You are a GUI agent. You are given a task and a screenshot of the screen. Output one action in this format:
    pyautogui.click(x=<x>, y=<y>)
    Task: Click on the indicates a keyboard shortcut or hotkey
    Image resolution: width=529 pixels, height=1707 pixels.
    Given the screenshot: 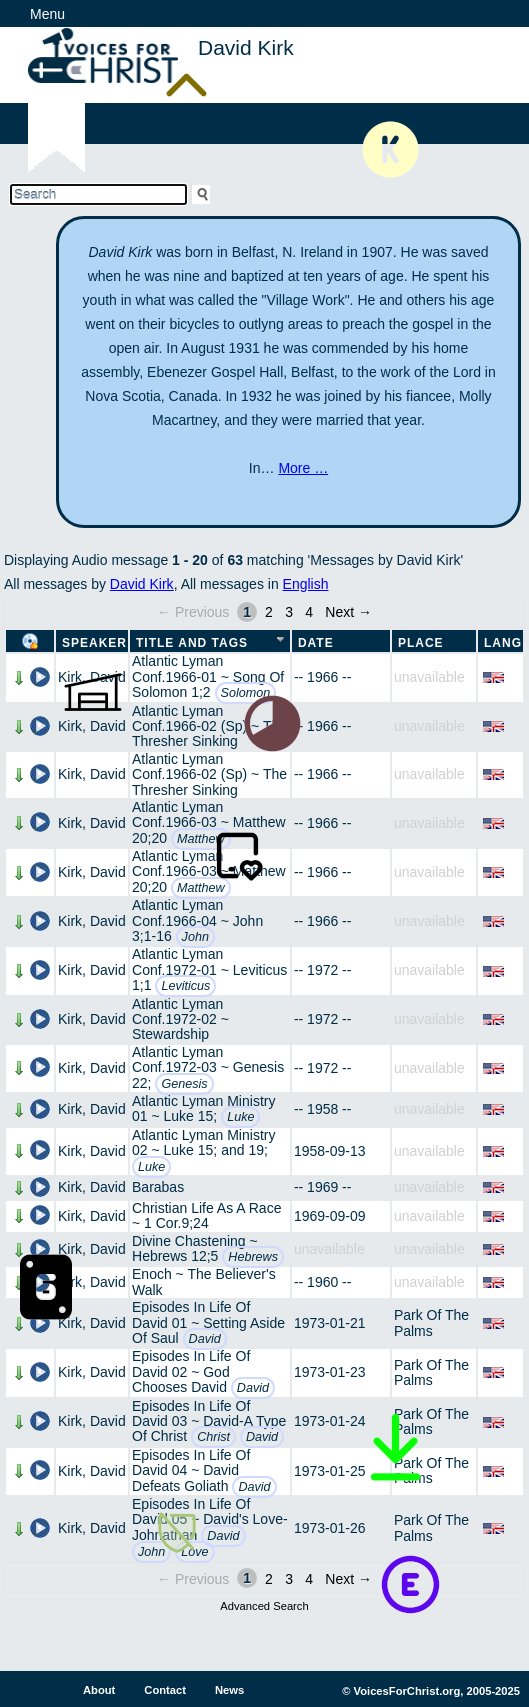 What is the action you would take?
    pyautogui.click(x=390, y=149)
    